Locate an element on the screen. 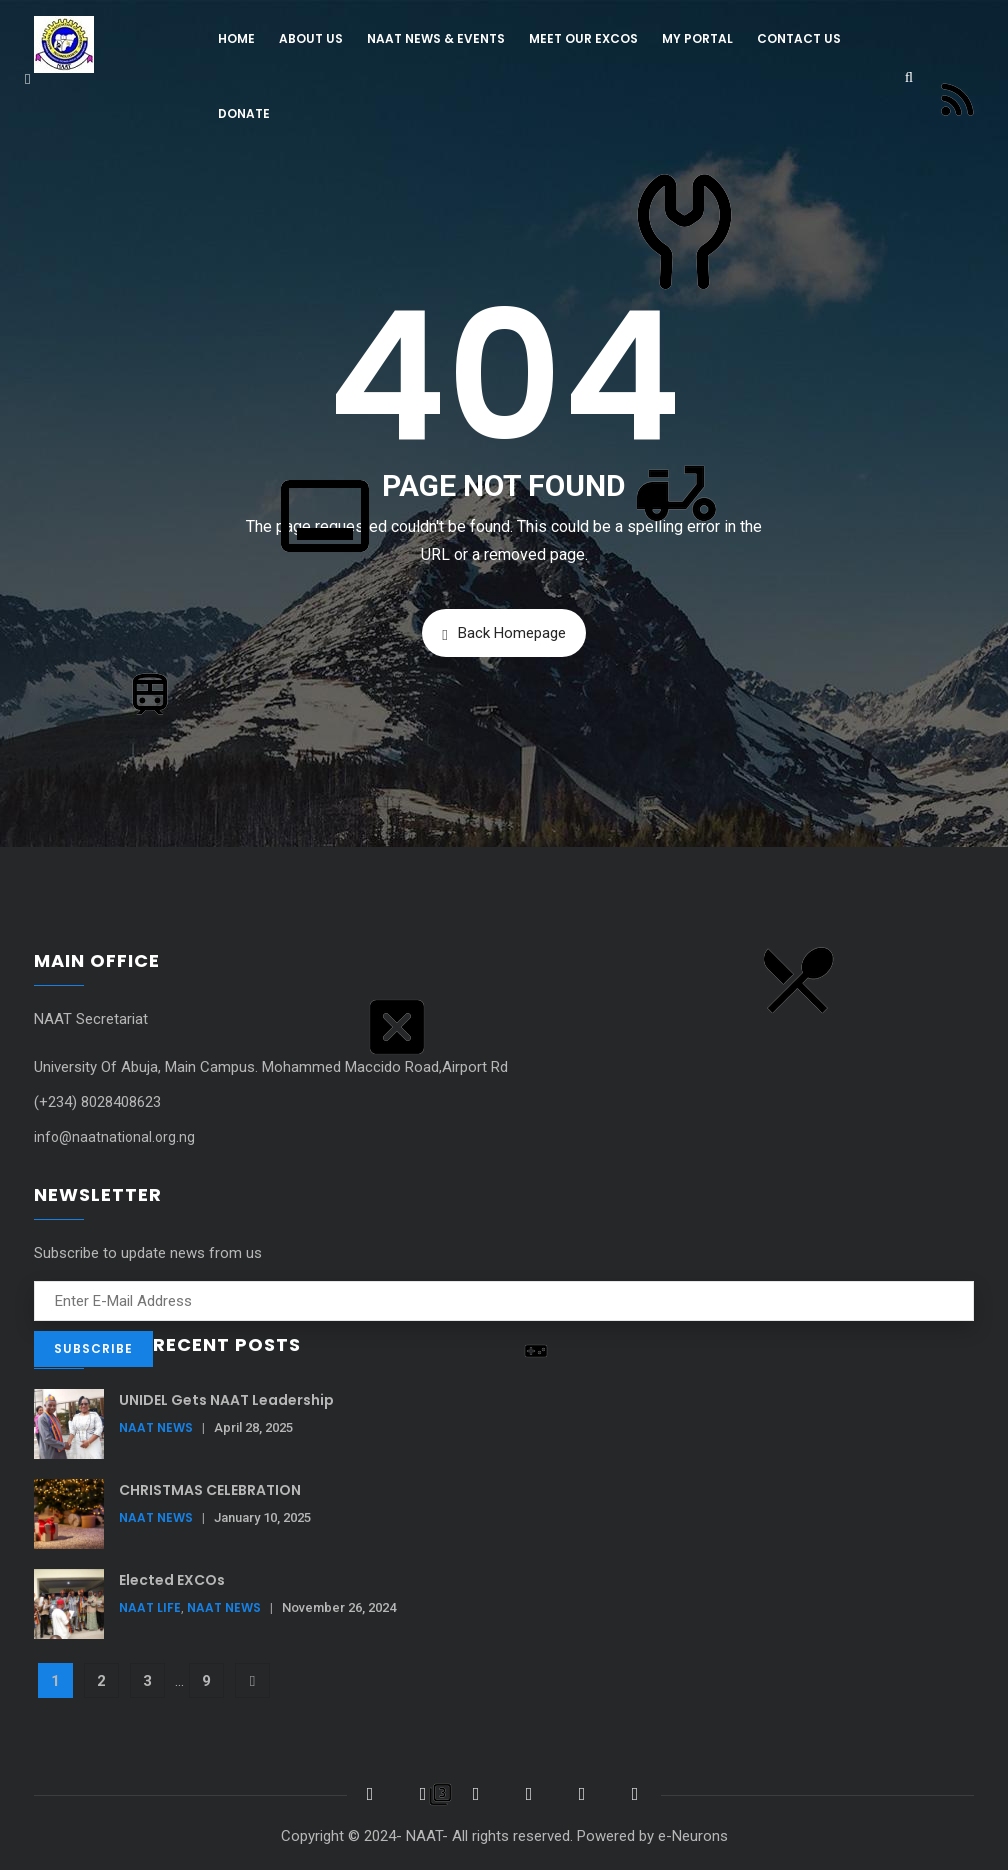 The width and height of the screenshot is (1008, 1870). find nearby restaurants is located at coordinates (797, 979).